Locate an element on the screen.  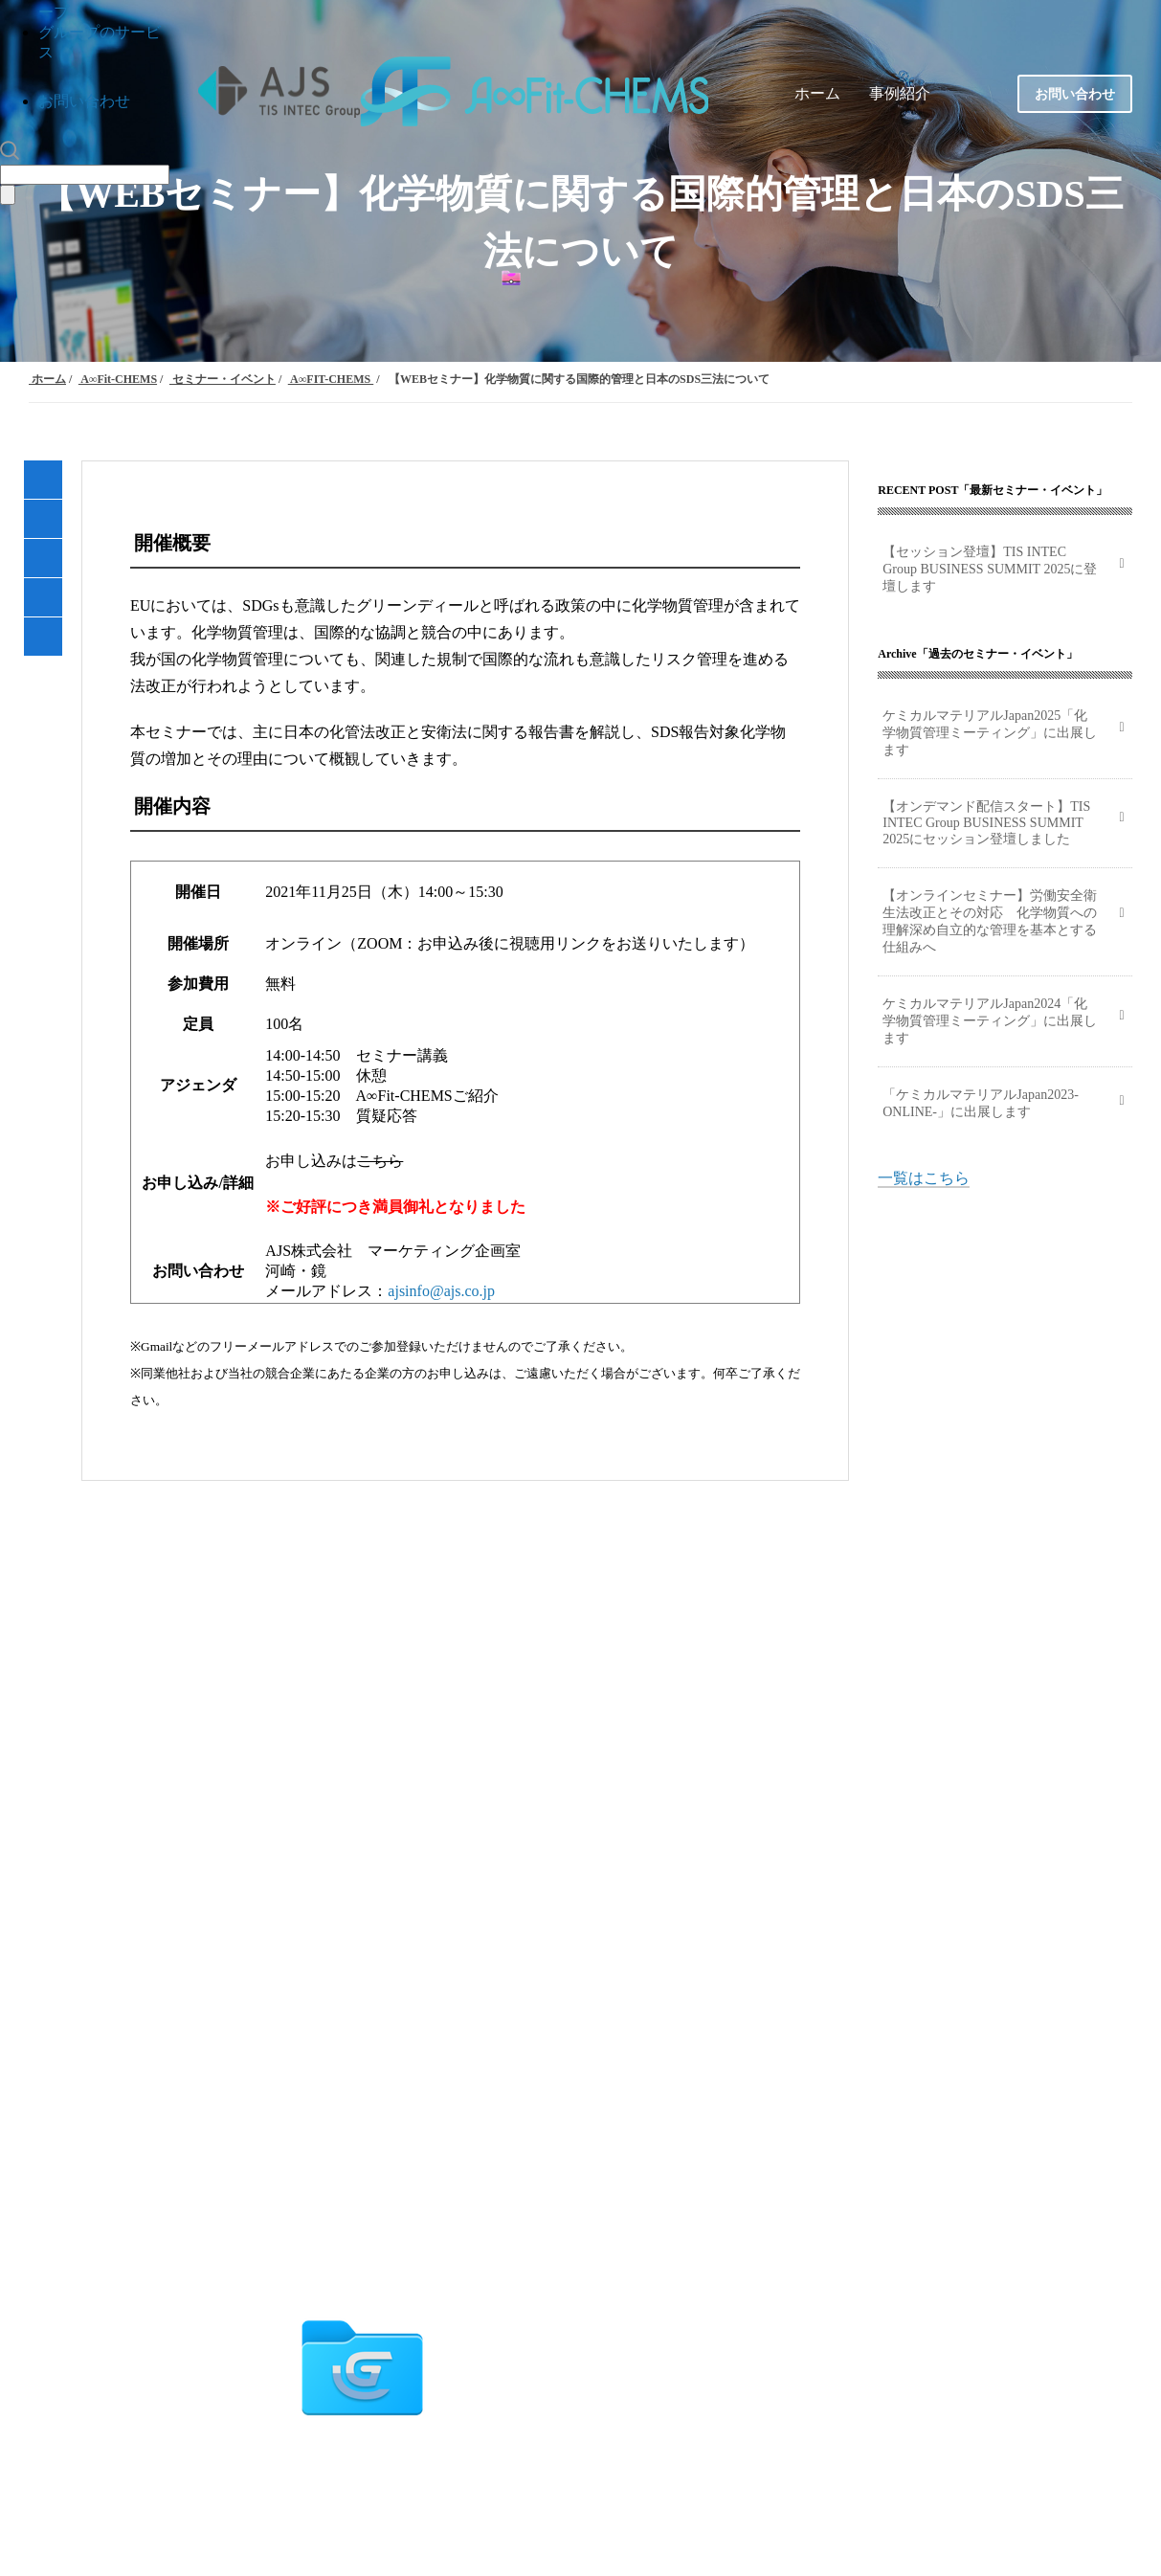
open GDevelop project files folder is located at coordinates (362, 2371).